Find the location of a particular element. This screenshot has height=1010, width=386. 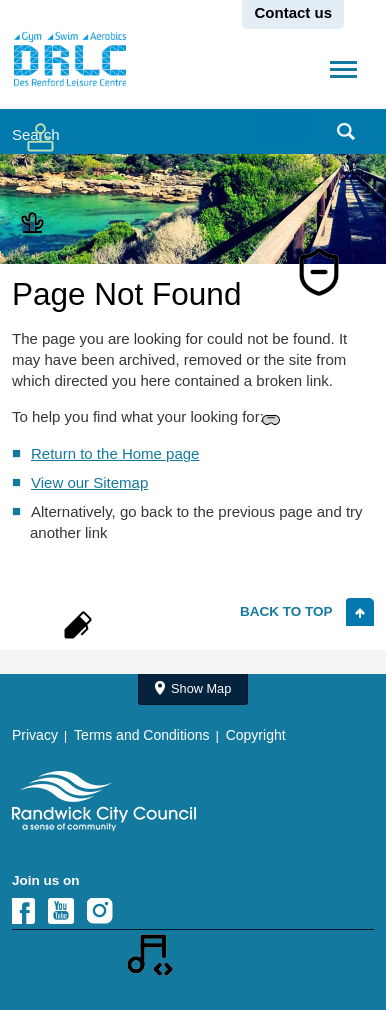

indicates desert or arid climate theme is located at coordinates (32, 223).